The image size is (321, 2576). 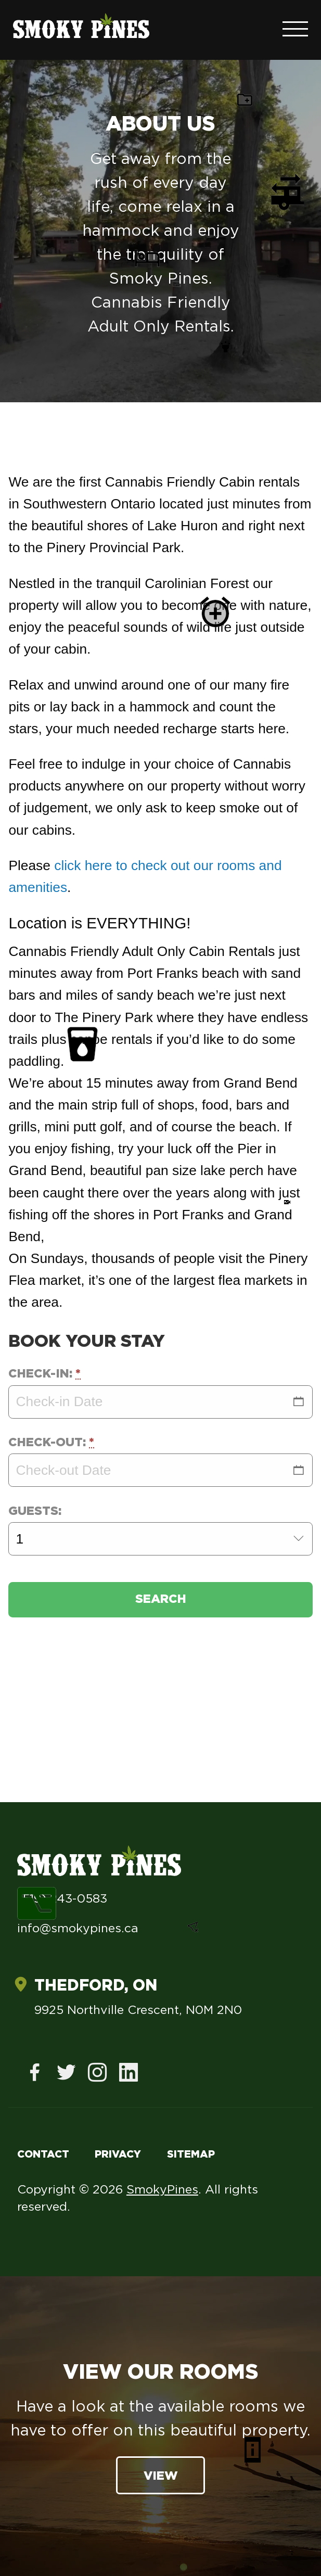 What do you see at coordinates (82, 1044) in the screenshot?
I see `find nearby drink or beverage locations` at bounding box center [82, 1044].